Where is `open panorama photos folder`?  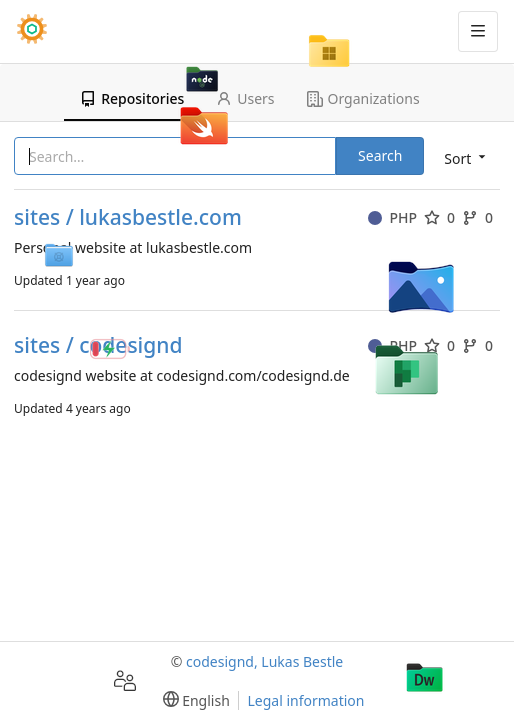
open panorama photos folder is located at coordinates (421, 289).